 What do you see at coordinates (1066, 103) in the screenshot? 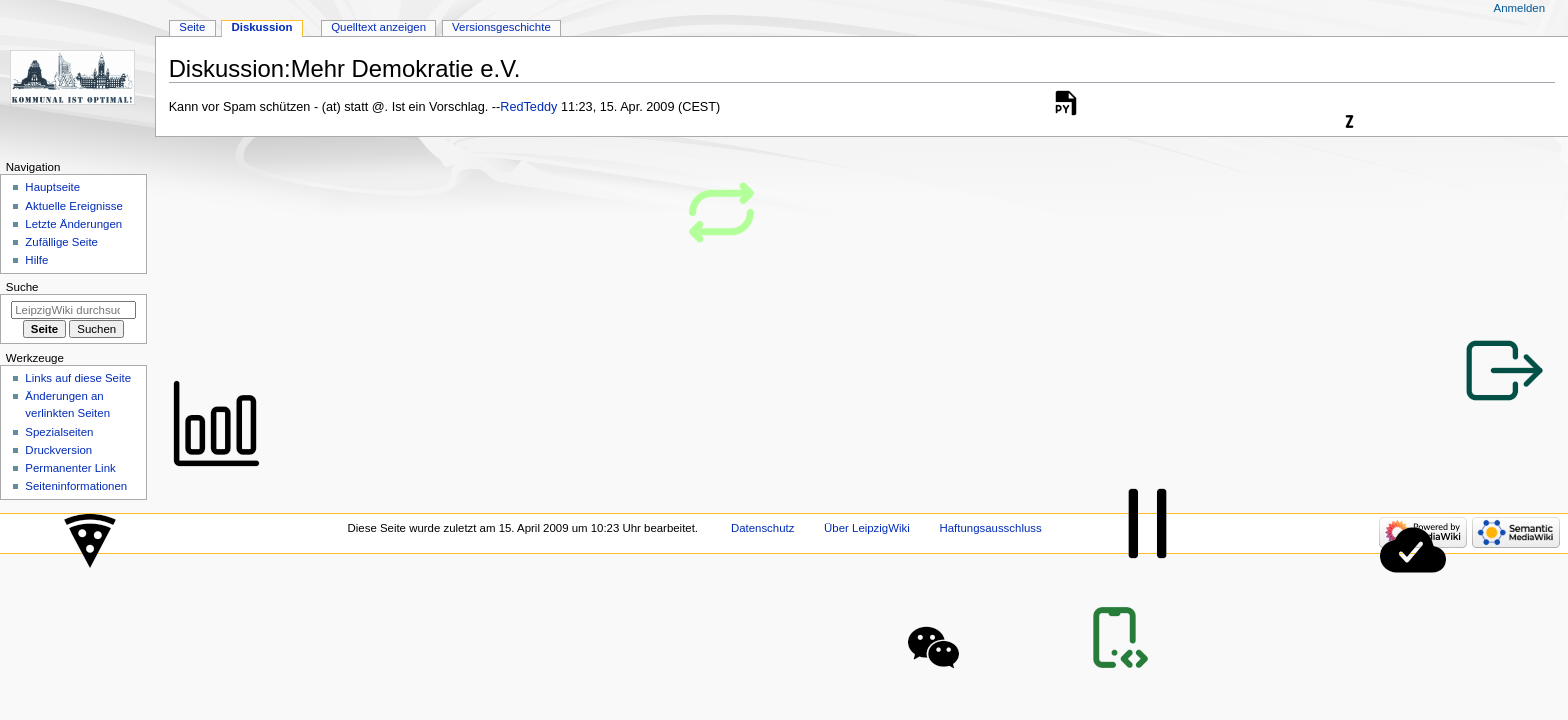
I see `open a python file` at bounding box center [1066, 103].